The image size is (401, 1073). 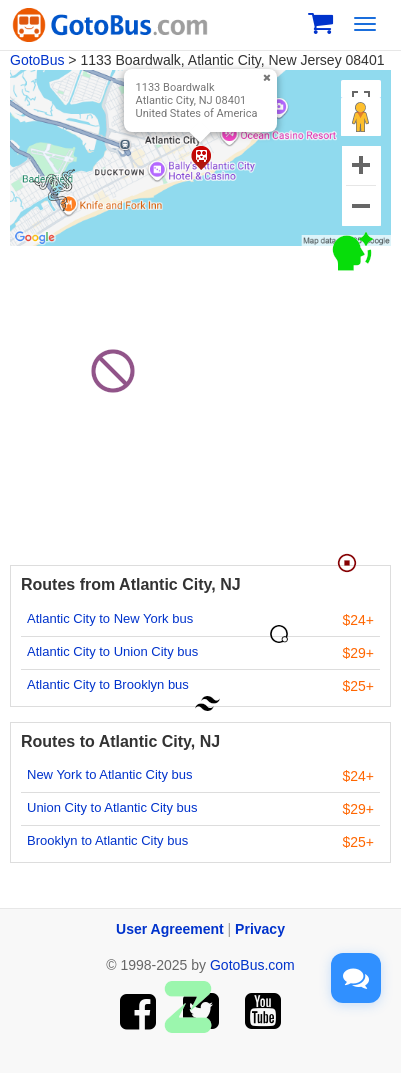 What do you see at coordinates (188, 1007) in the screenshot?
I see `open zulip messaging app` at bounding box center [188, 1007].